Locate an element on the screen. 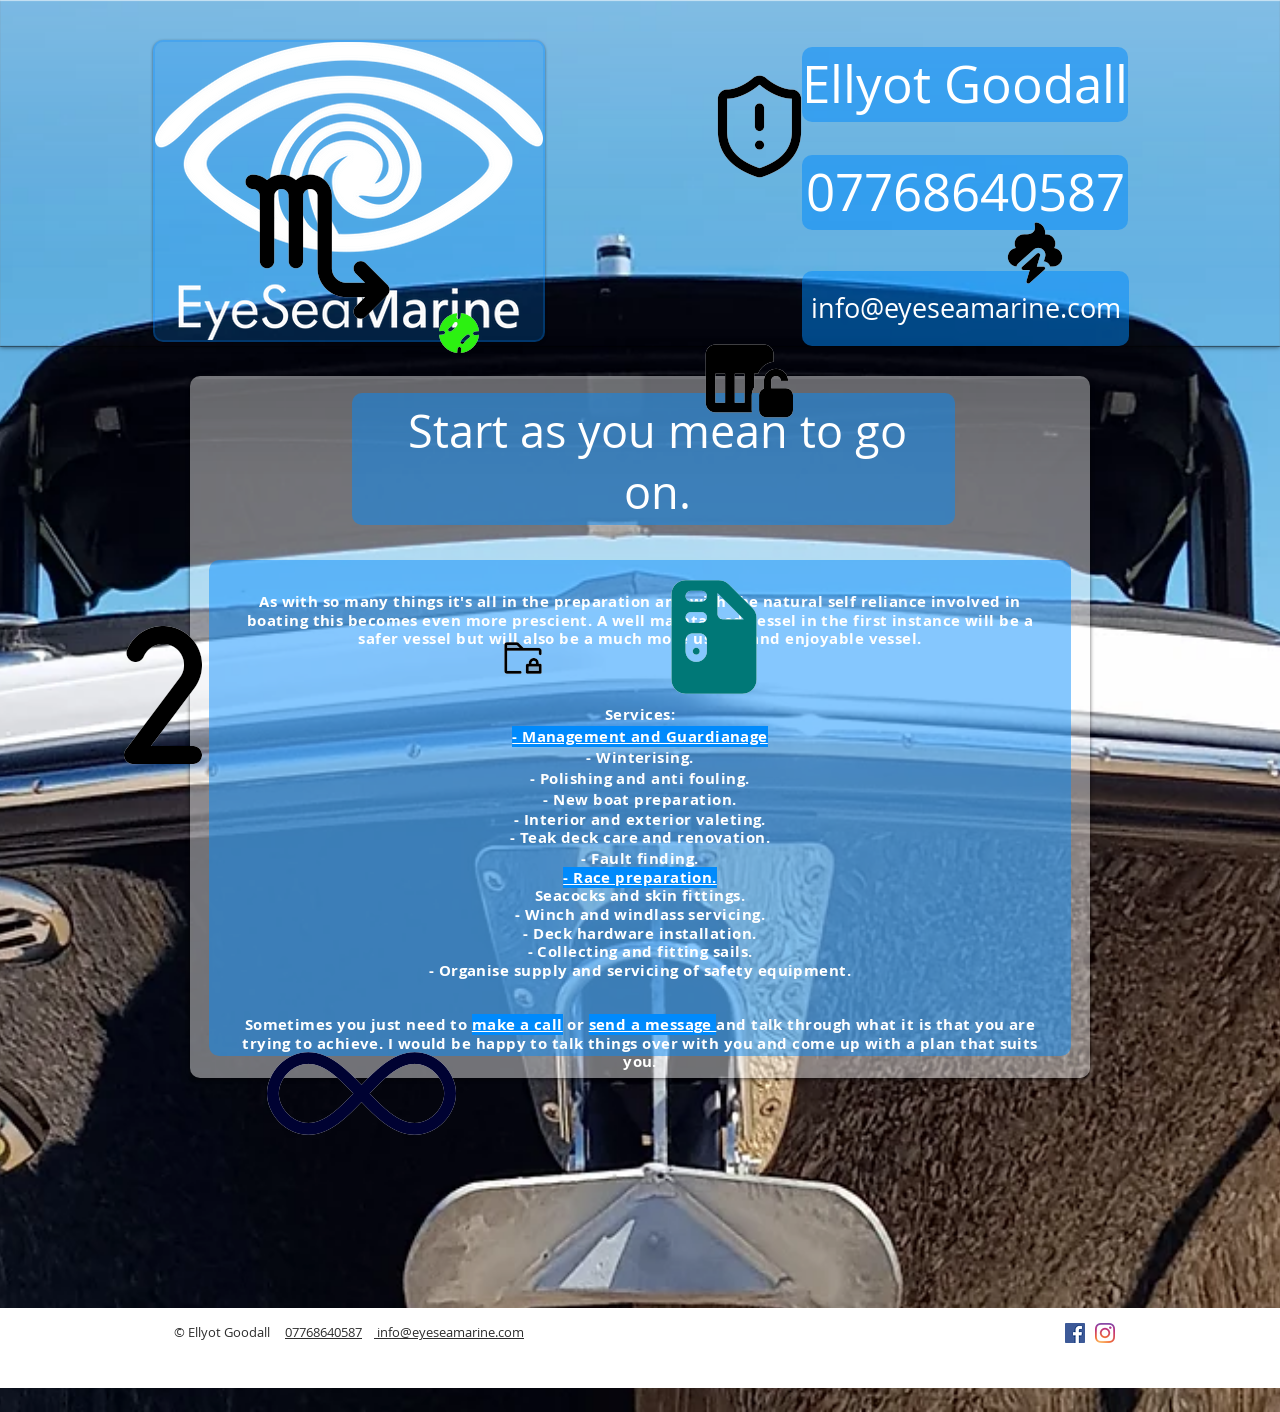 The image size is (1280, 1412). indicates something went wrong or an error occurred is located at coordinates (1035, 253).